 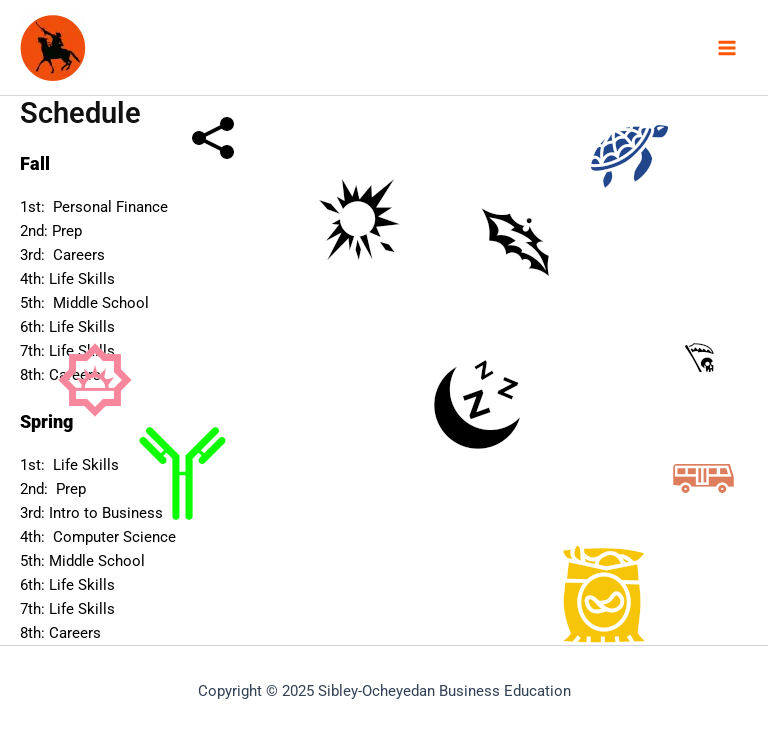 What do you see at coordinates (629, 156) in the screenshot?
I see `indicates marine wildlife or ocean conservation content` at bounding box center [629, 156].